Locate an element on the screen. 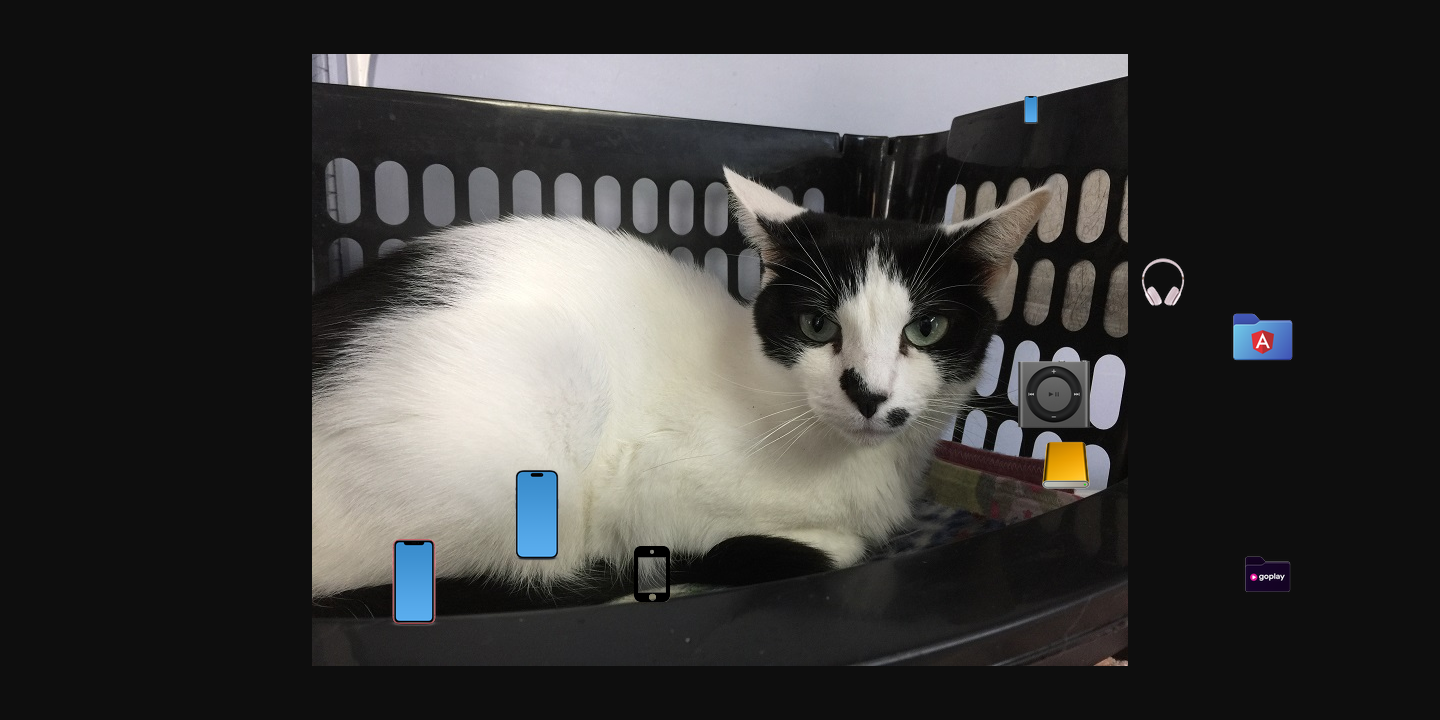  iPhone 13 Pro device connected is located at coordinates (1031, 110).